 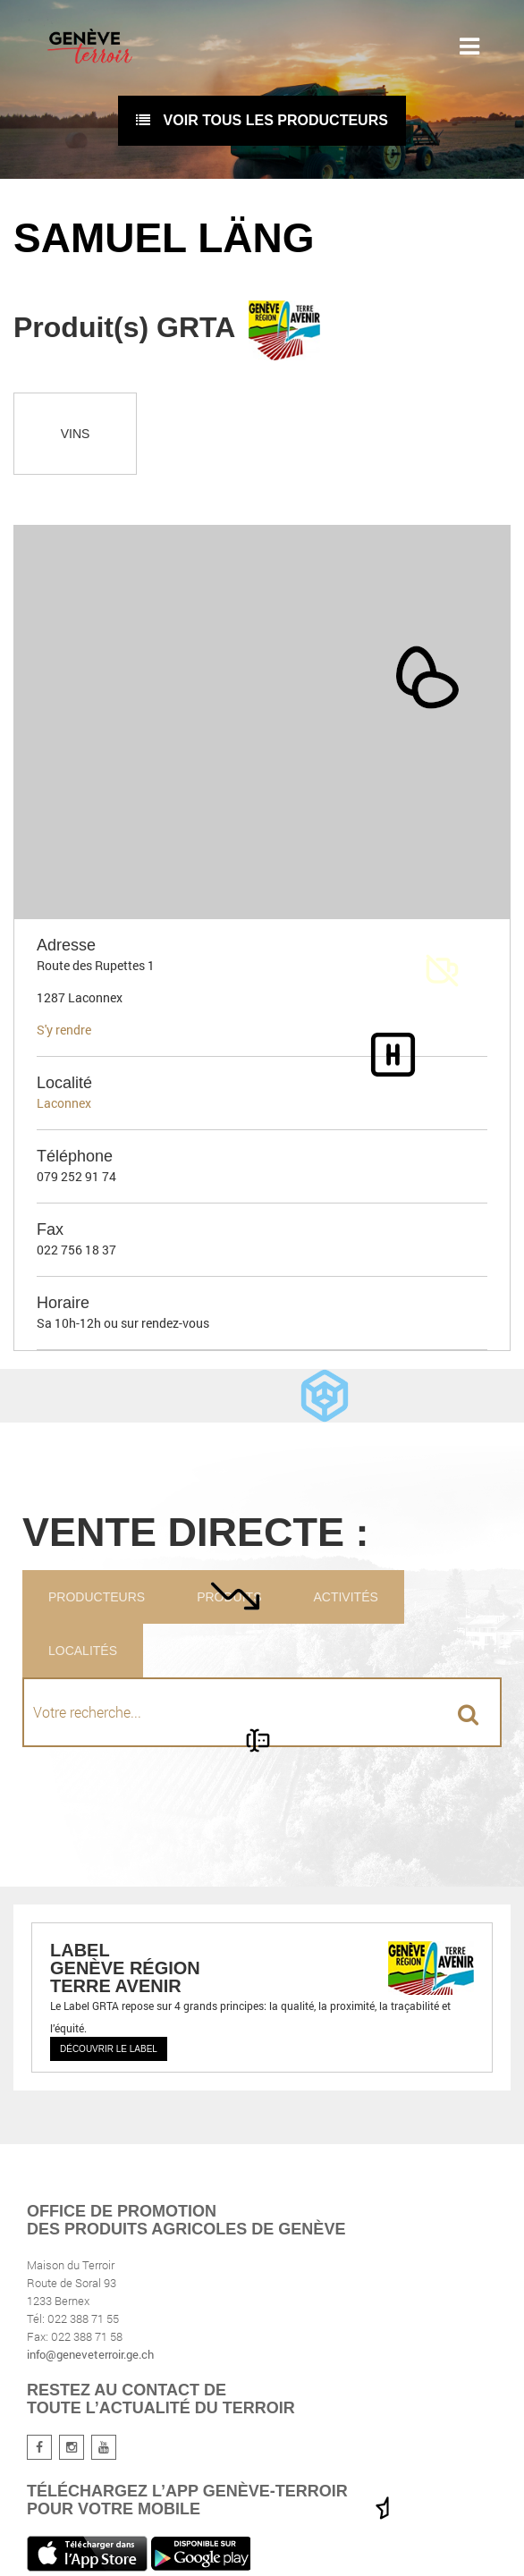 What do you see at coordinates (387, 2508) in the screenshot?
I see `indicates a partial or half-star rating` at bounding box center [387, 2508].